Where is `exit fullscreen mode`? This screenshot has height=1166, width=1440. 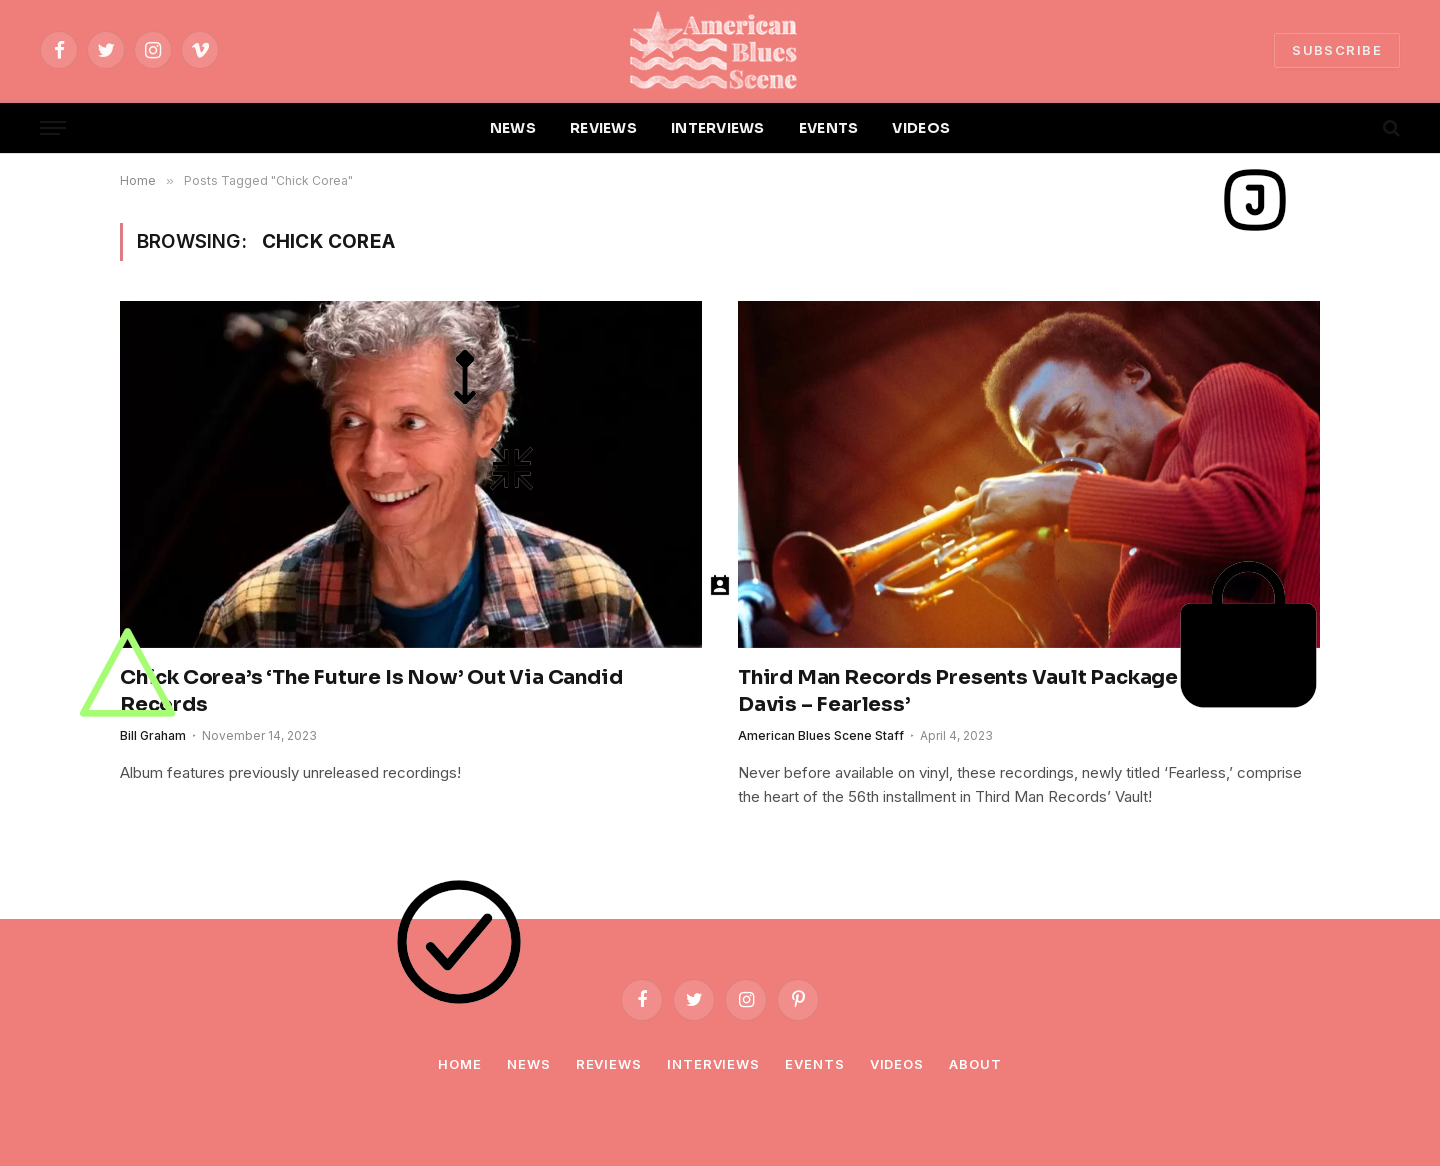
exit fullscreen mode is located at coordinates (511, 468).